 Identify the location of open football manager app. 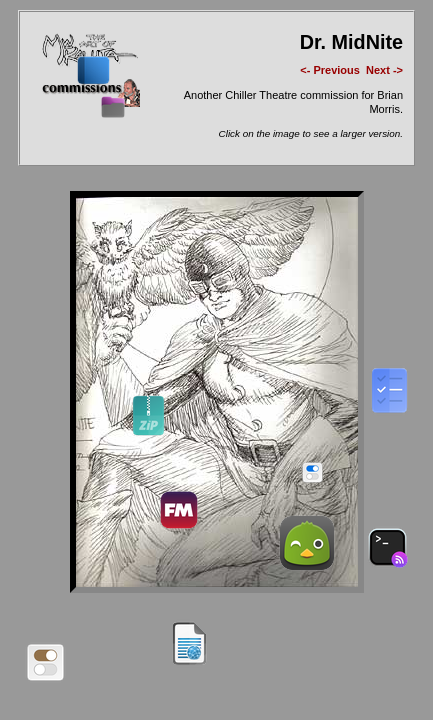
(179, 510).